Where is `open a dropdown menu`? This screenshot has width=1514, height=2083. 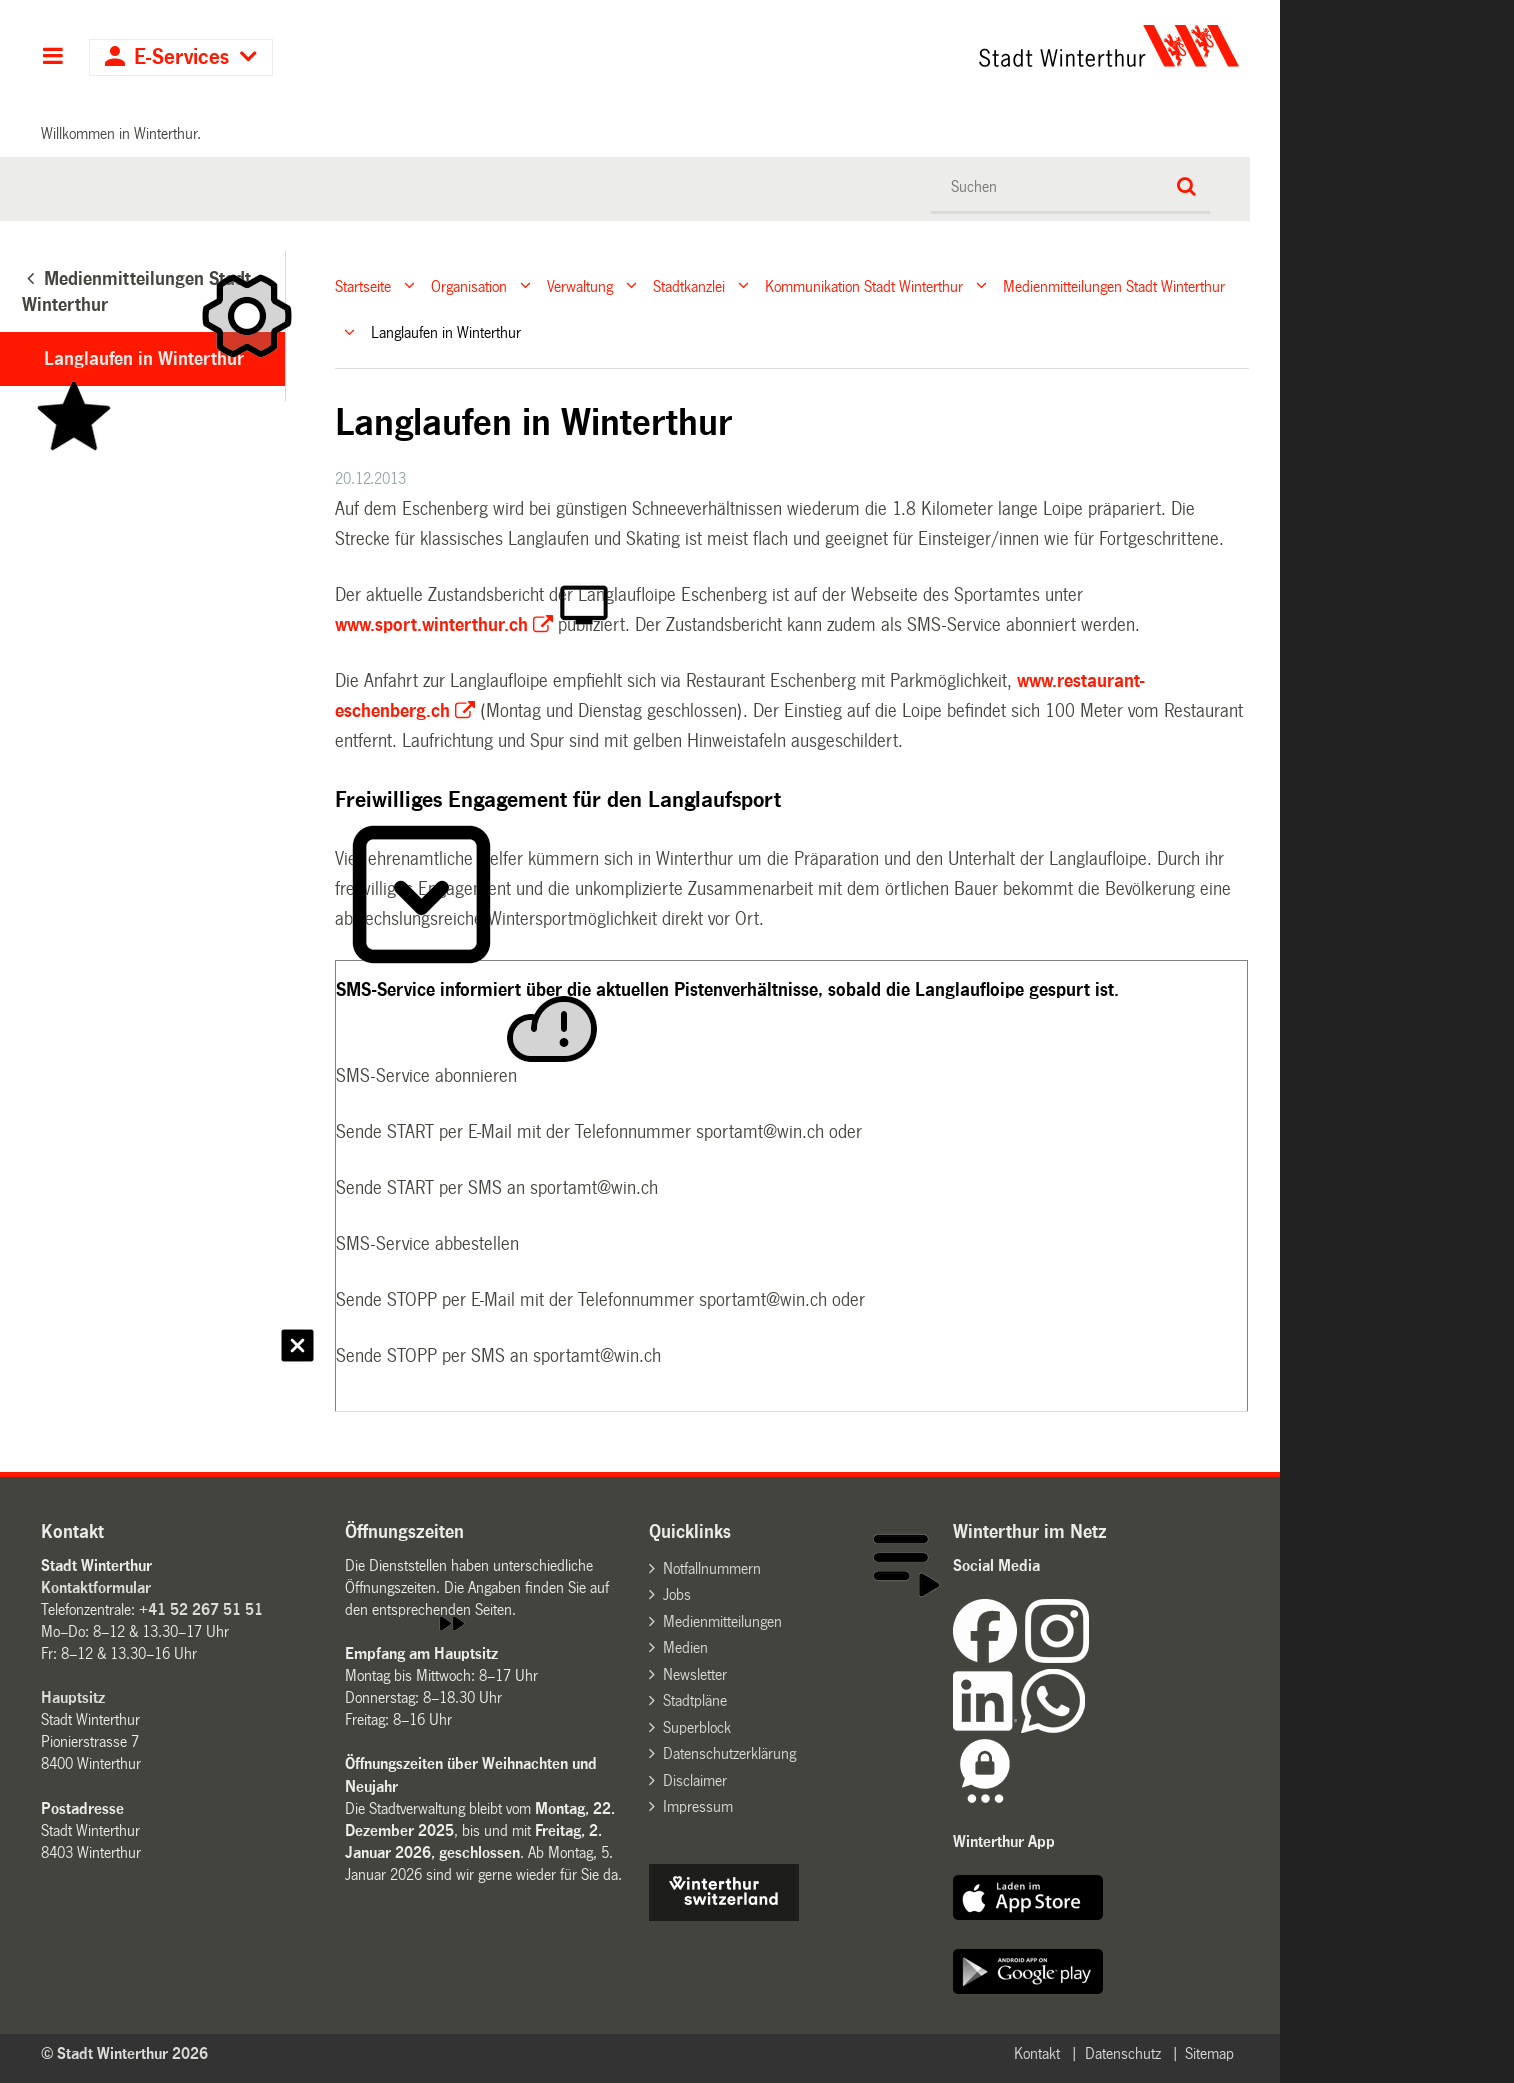 open a dropdown menu is located at coordinates (421, 894).